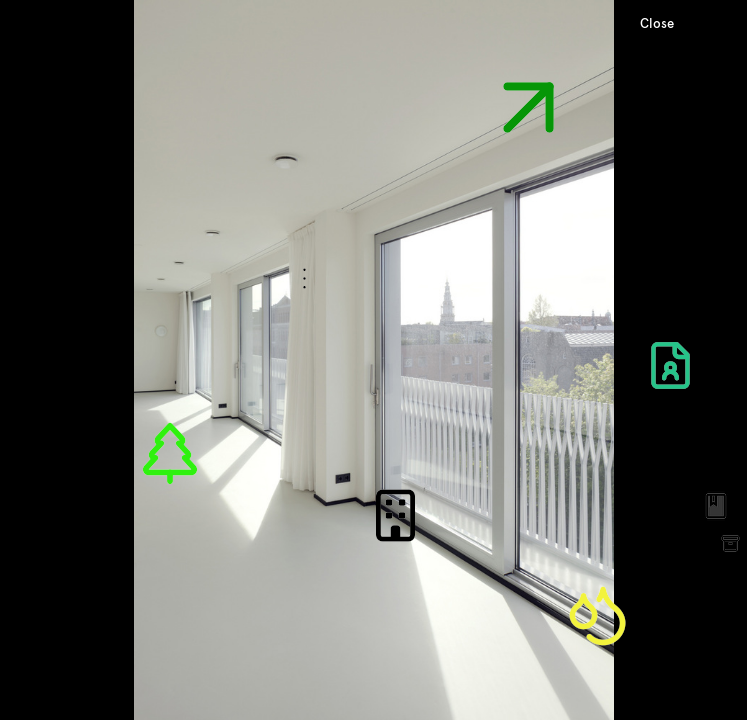 The width and height of the screenshot is (747, 720). What do you see at coordinates (395, 515) in the screenshot?
I see `view building or office location` at bounding box center [395, 515].